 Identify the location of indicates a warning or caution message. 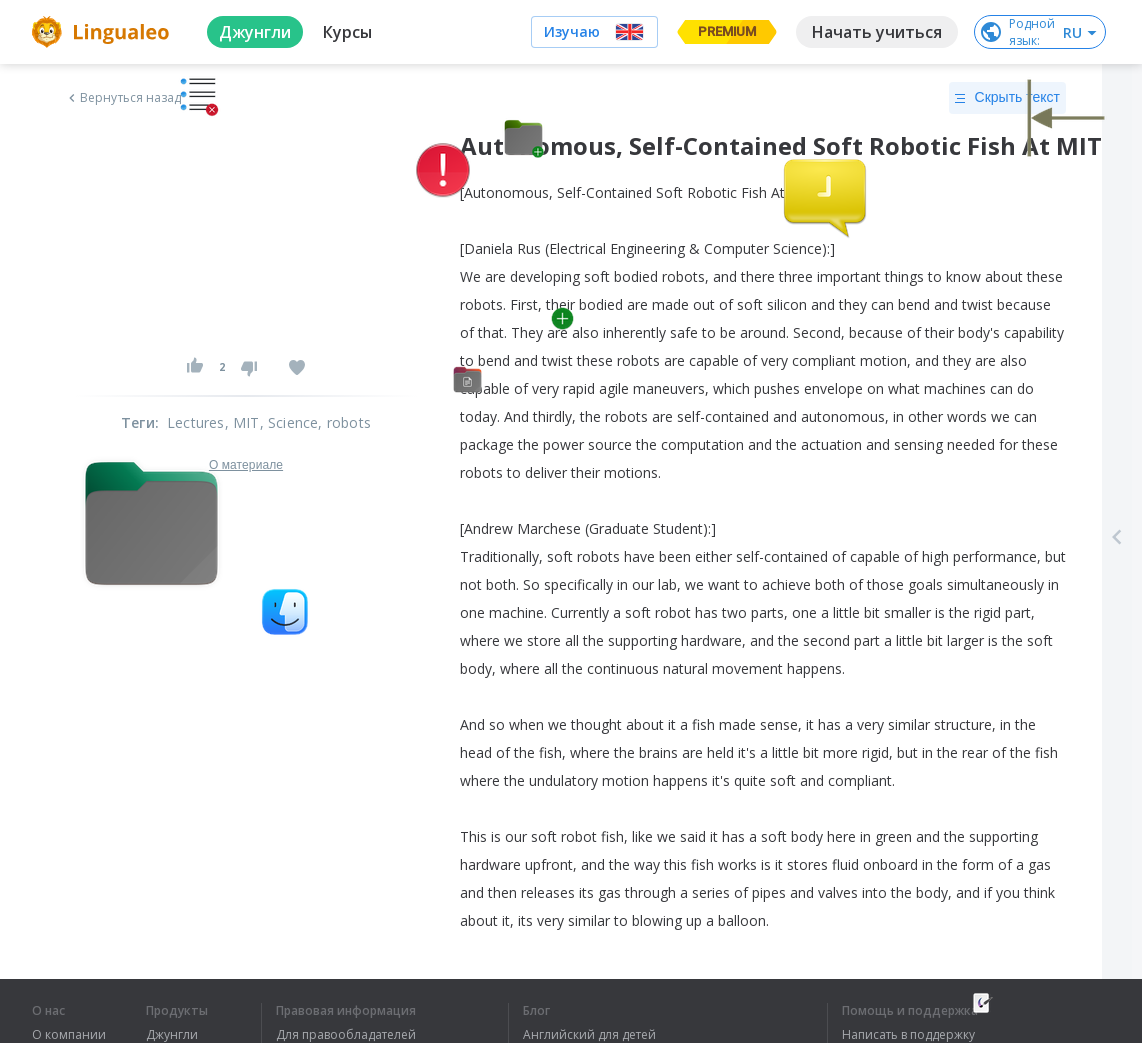
(443, 170).